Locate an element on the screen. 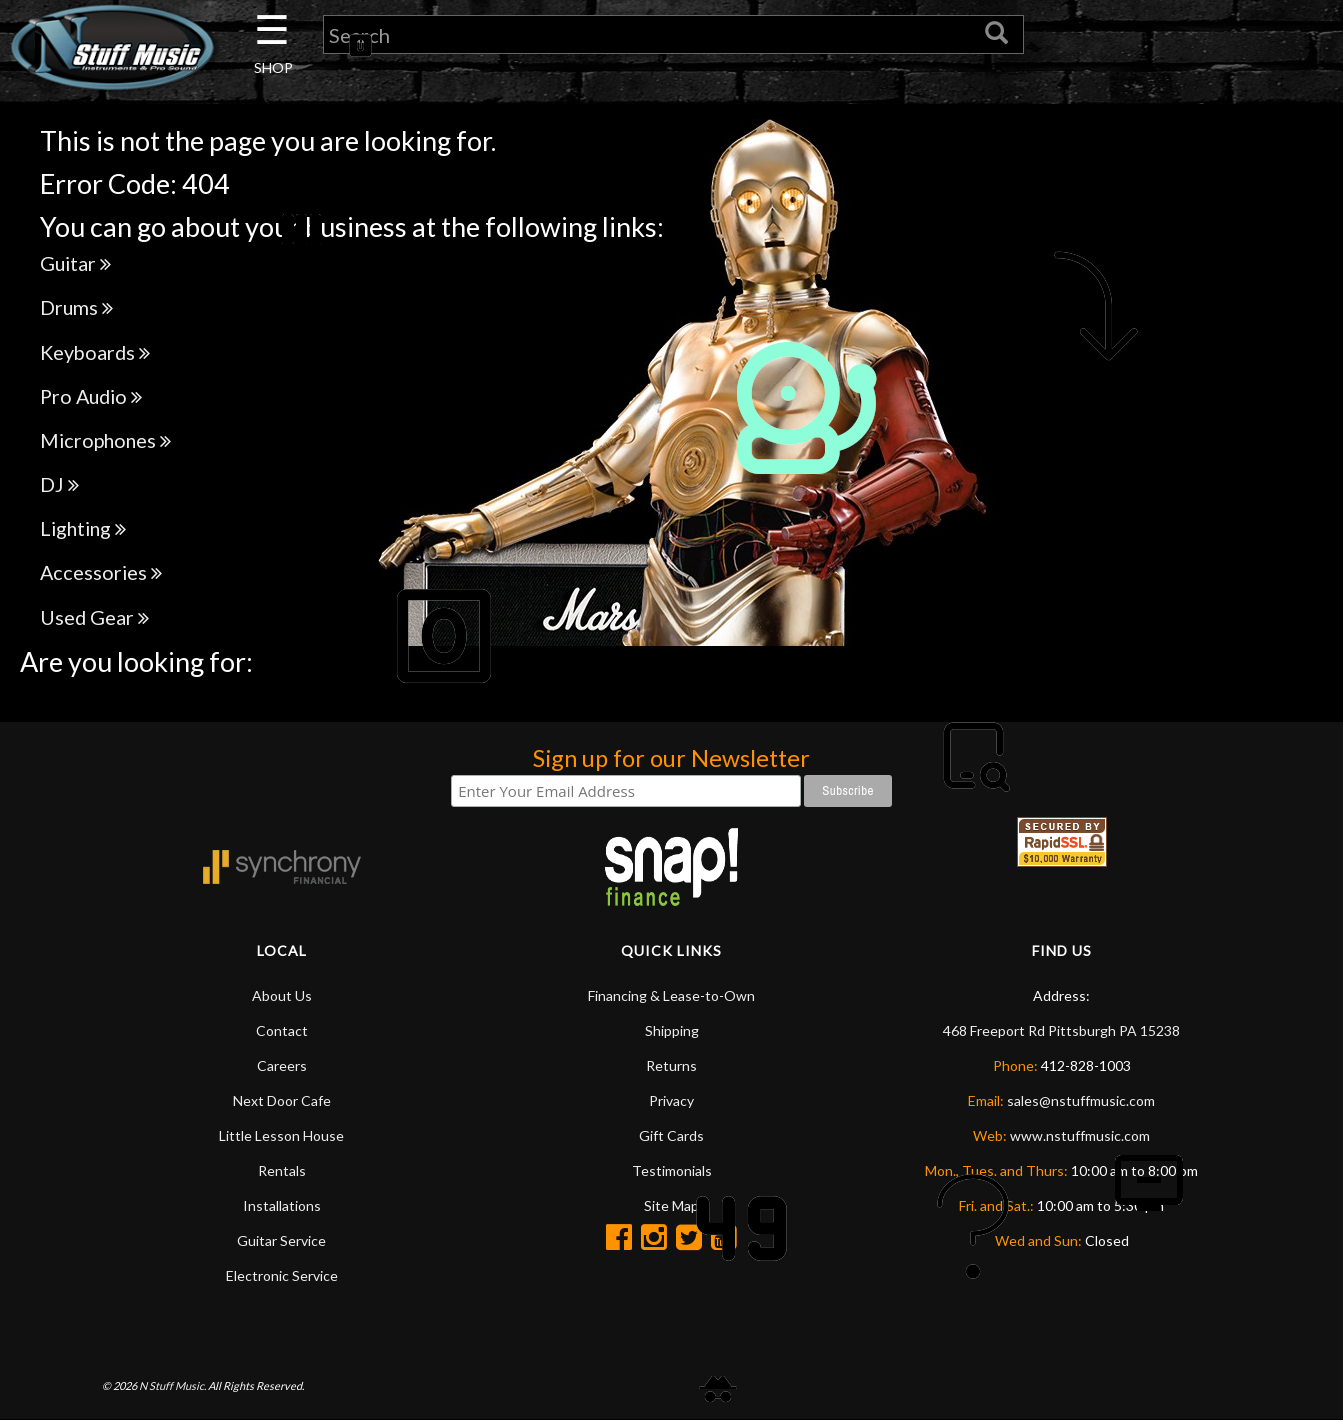  switch to column view layout is located at coordinates (300, 230).